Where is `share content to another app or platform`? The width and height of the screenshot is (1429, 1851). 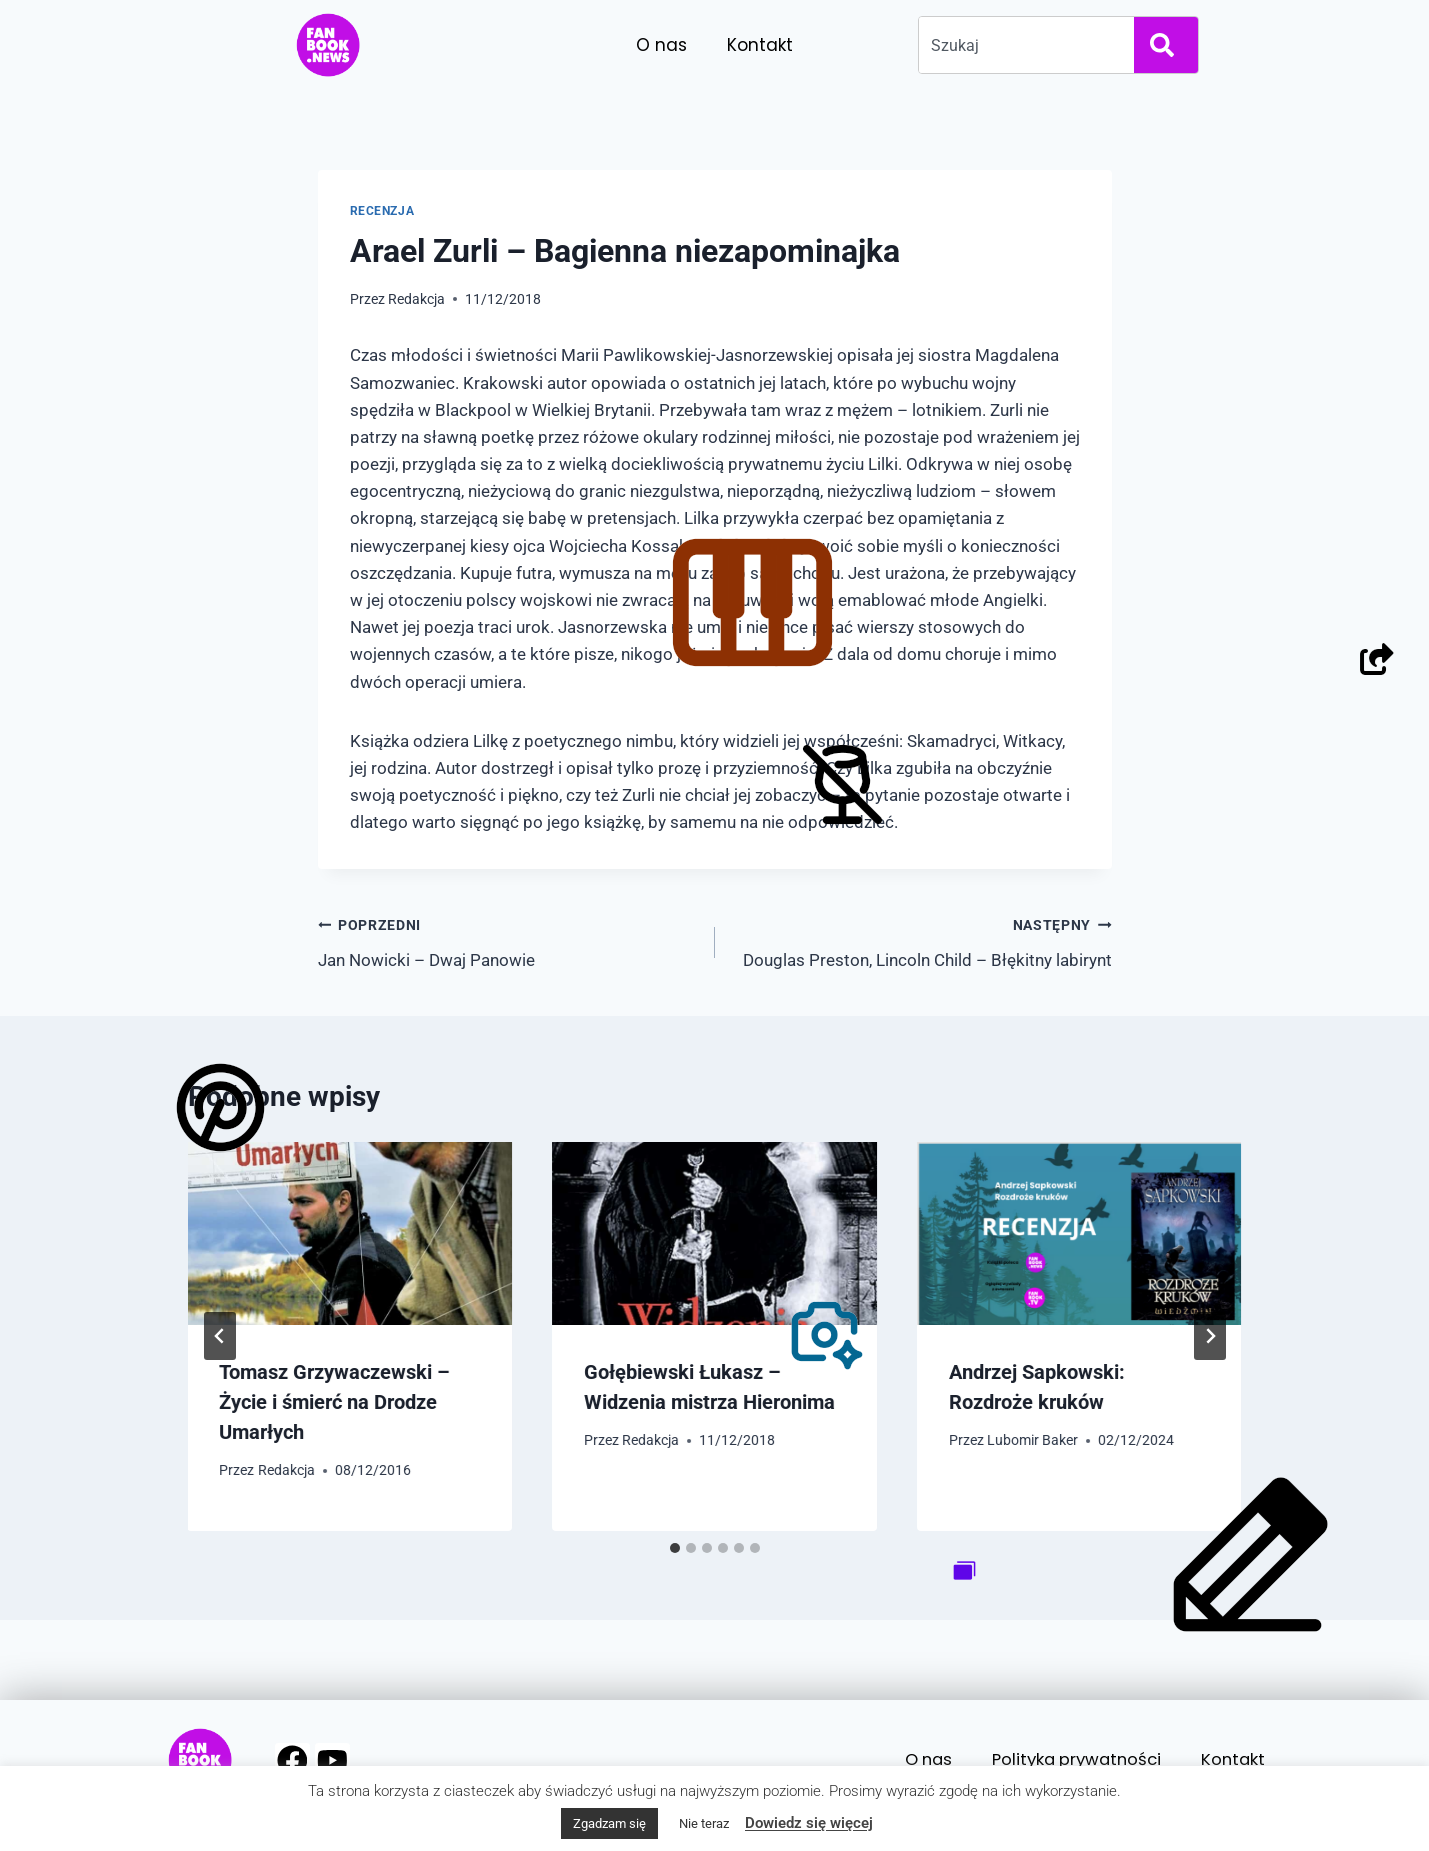 share content to another app or platform is located at coordinates (1376, 659).